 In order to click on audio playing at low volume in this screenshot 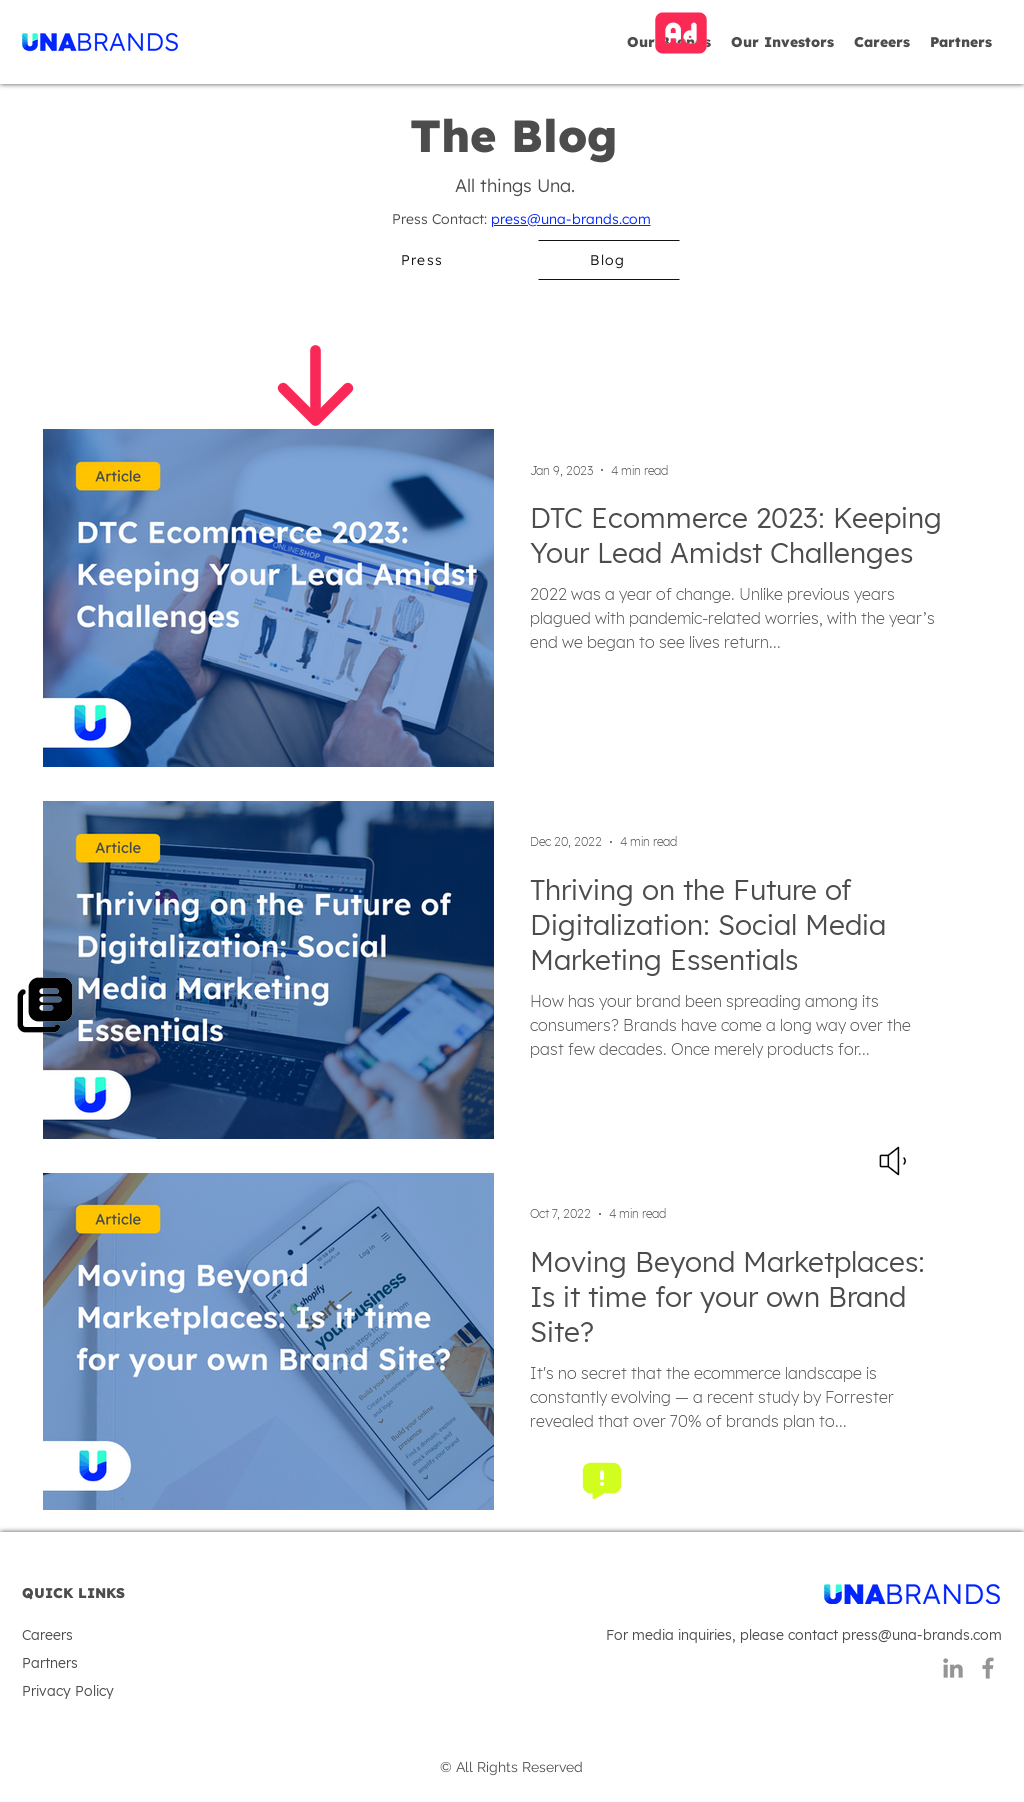, I will do `click(895, 1161)`.